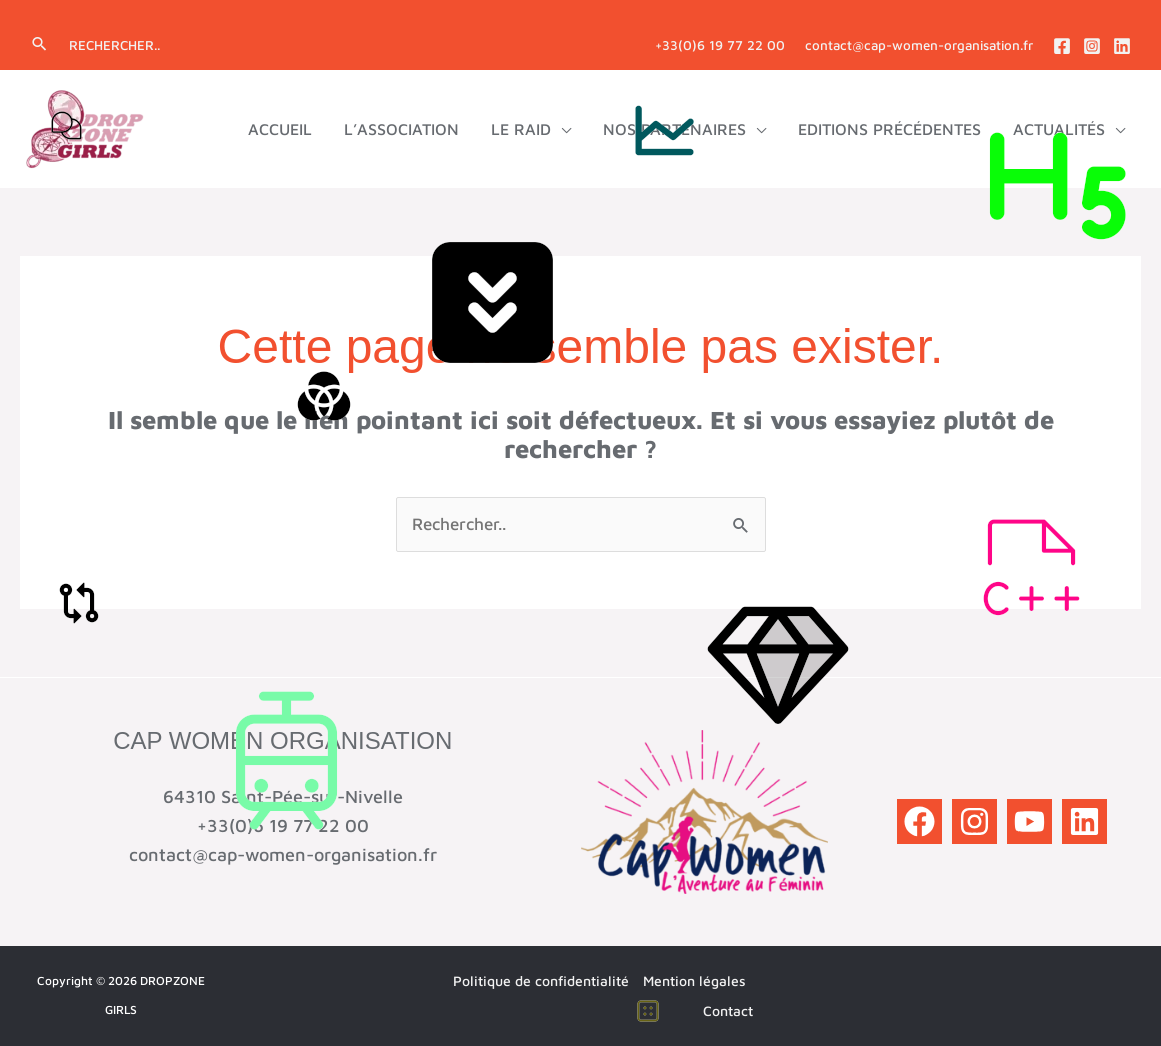  What do you see at coordinates (286, 760) in the screenshot?
I see `access public transit or tram routes` at bounding box center [286, 760].